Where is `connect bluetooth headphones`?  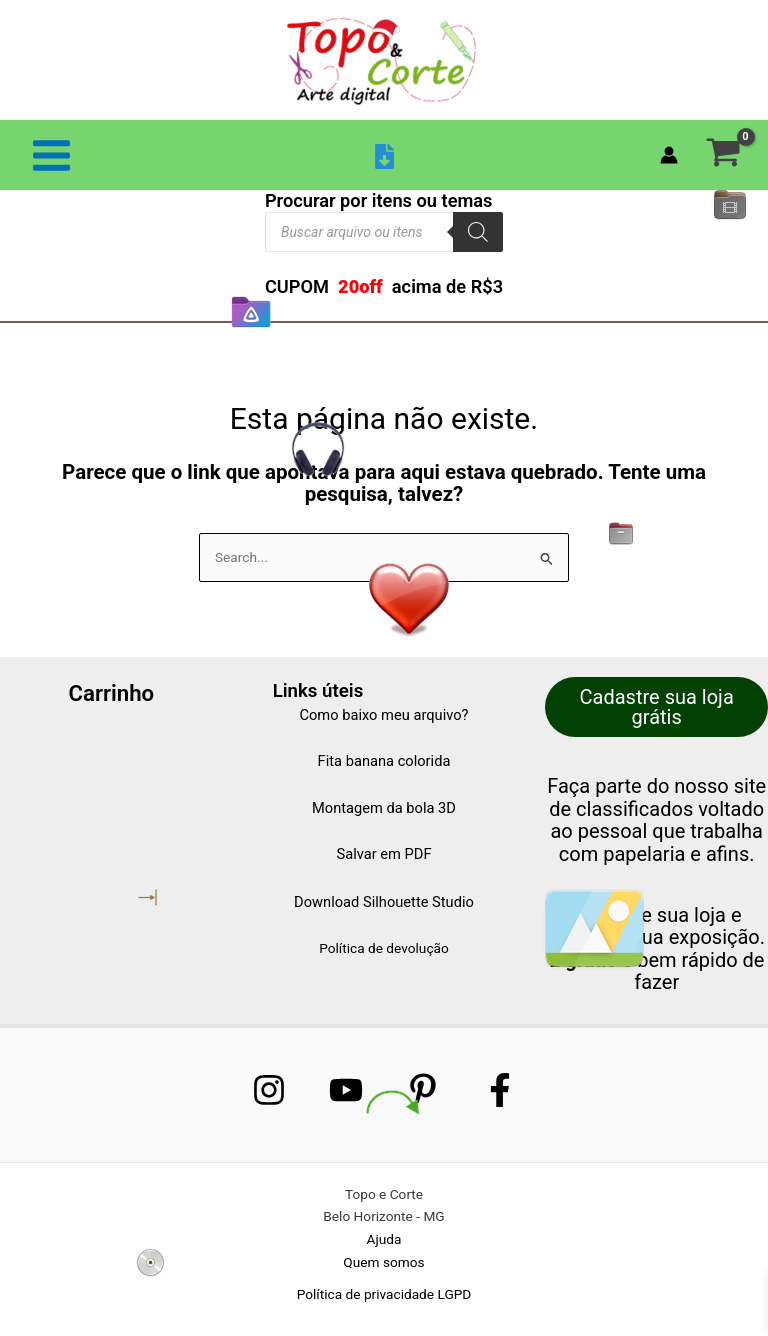 connect bluetooth headphones is located at coordinates (318, 450).